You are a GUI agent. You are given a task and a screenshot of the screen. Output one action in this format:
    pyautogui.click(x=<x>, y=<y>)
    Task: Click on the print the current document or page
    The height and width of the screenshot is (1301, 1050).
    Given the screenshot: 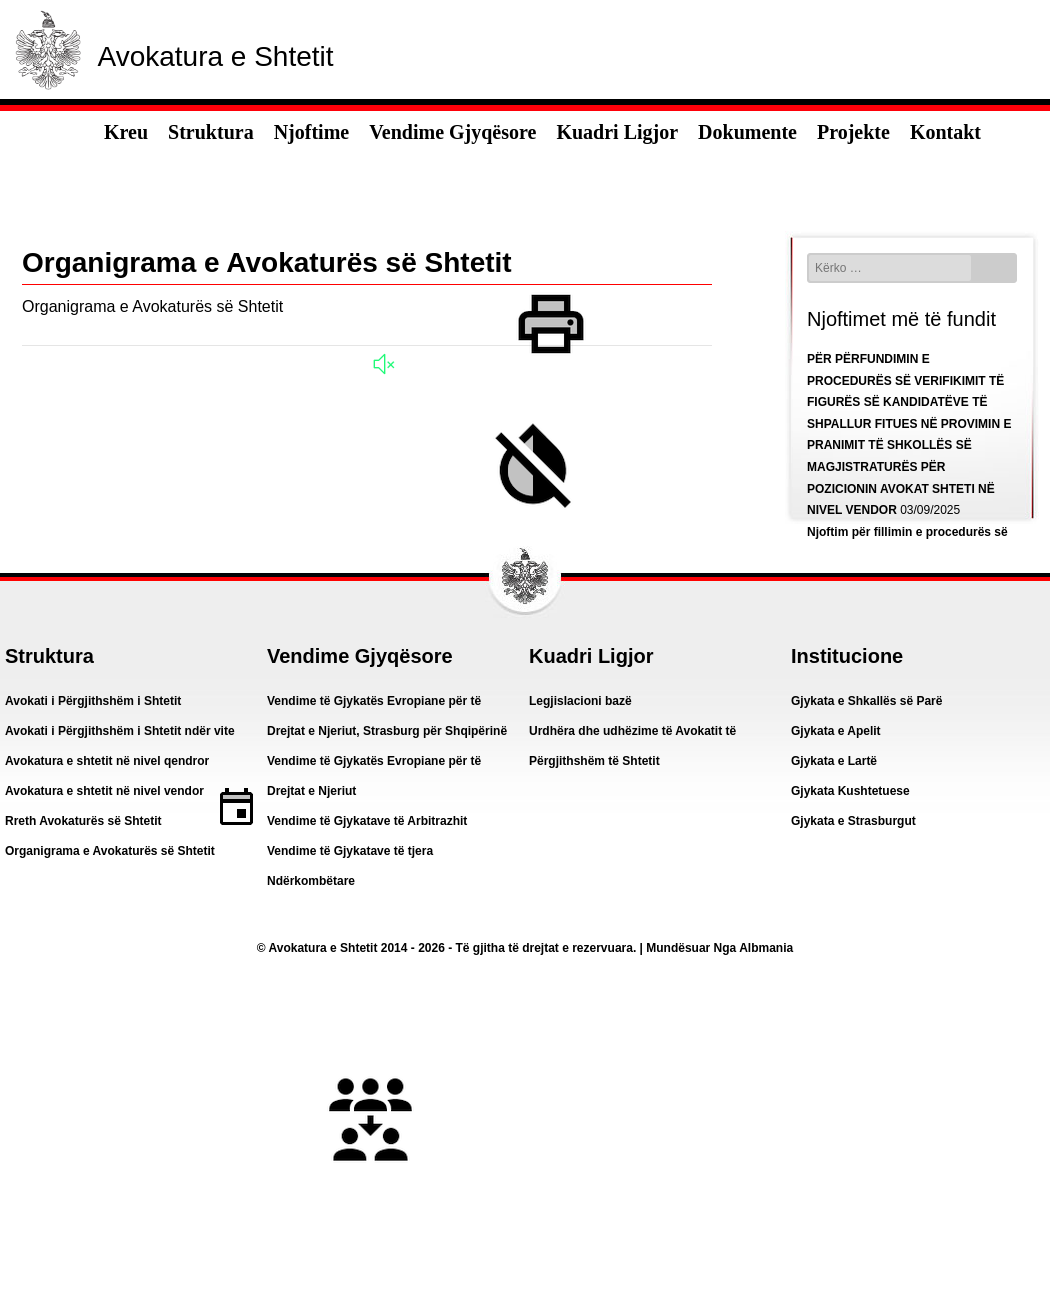 What is the action you would take?
    pyautogui.click(x=551, y=324)
    